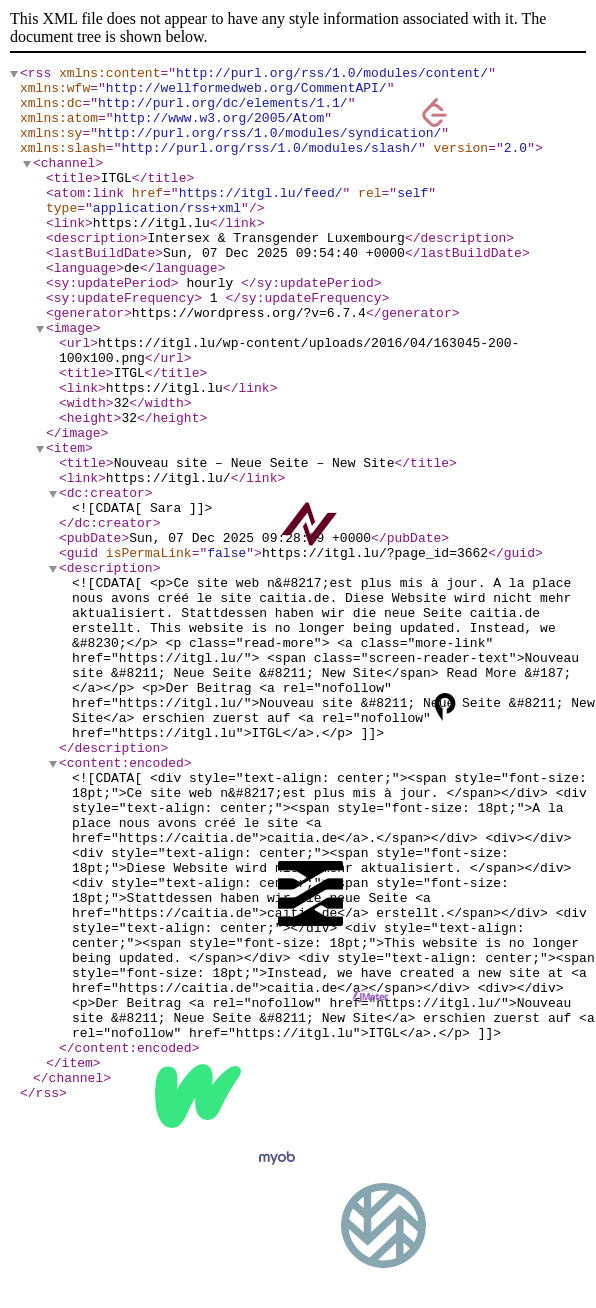 The height and width of the screenshot is (1308, 596). Describe the element at coordinates (310, 893) in the screenshot. I see `stimulus javascript framework logo` at that location.